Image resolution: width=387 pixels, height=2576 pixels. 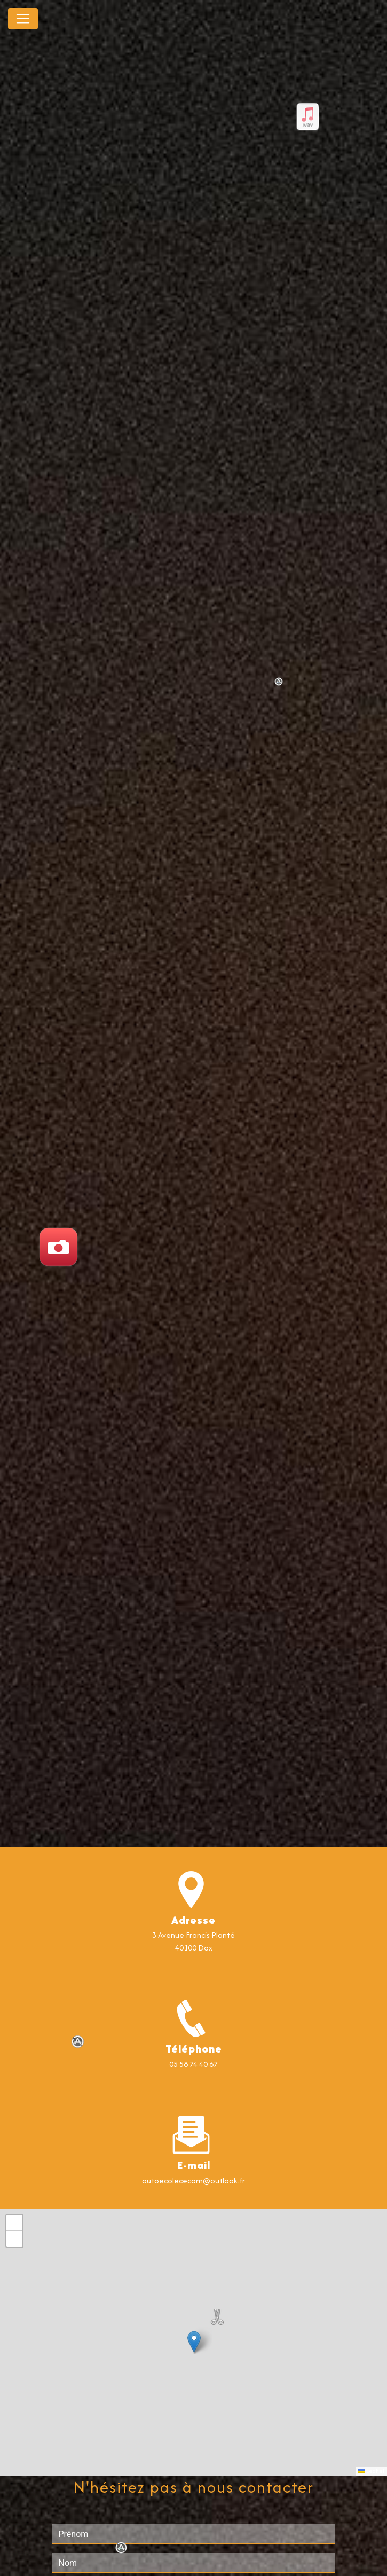 I want to click on an ADPCM audio file format indicator, so click(x=307, y=116).